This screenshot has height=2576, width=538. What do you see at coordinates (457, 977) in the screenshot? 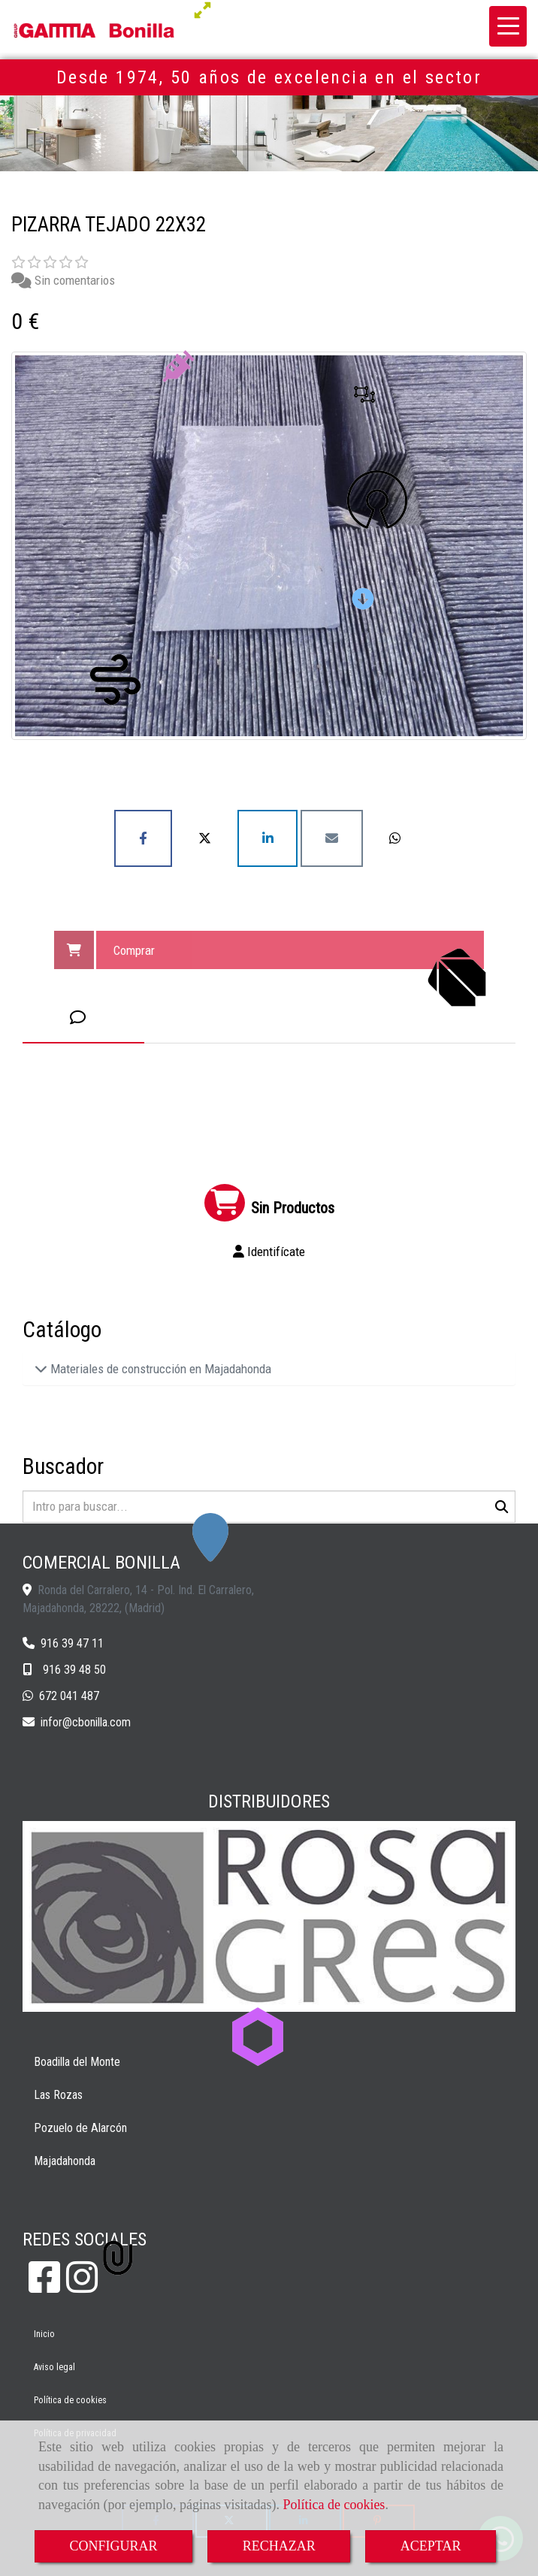
I see `dart programming language logo` at bounding box center [457, 977].